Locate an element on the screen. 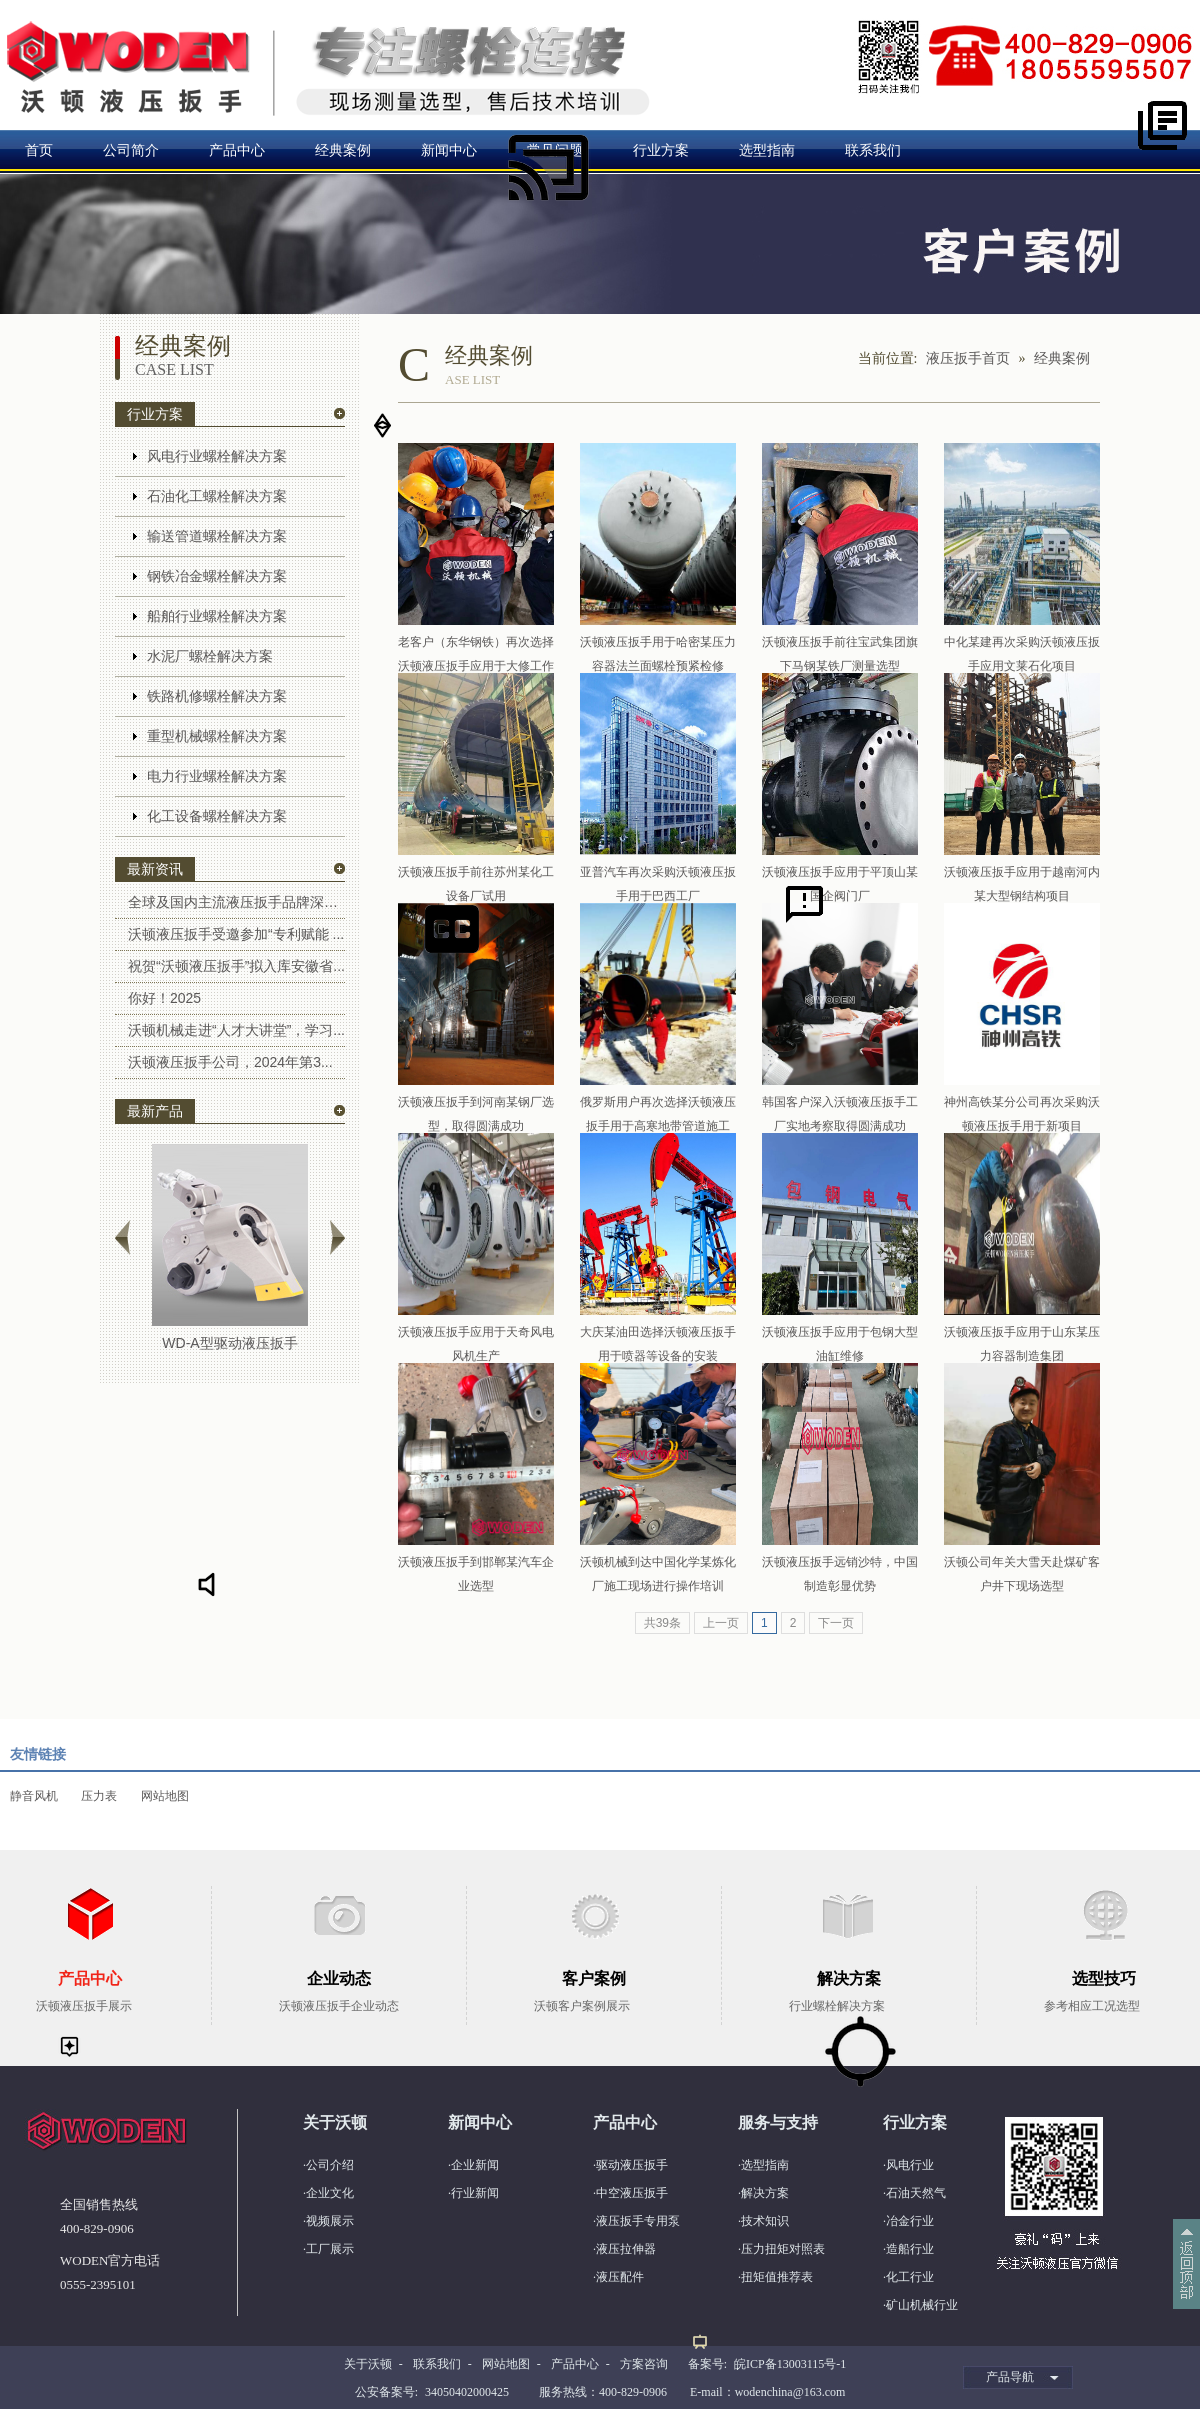  view ethereum wallet balance is located at coordinates (382, 425).